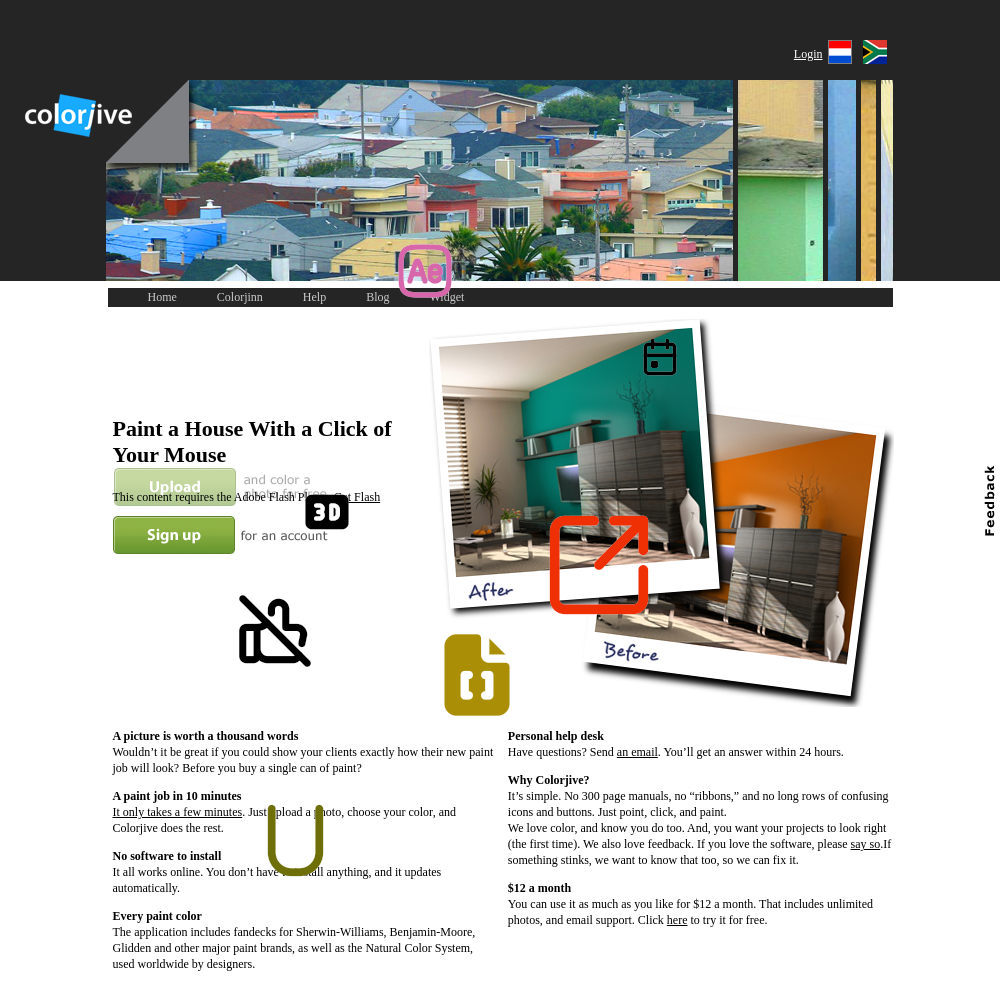  What do you see at coordinates (660, 357) in the screenshot?
I see `view or add a calendar event` at bounding box center [660, 357].